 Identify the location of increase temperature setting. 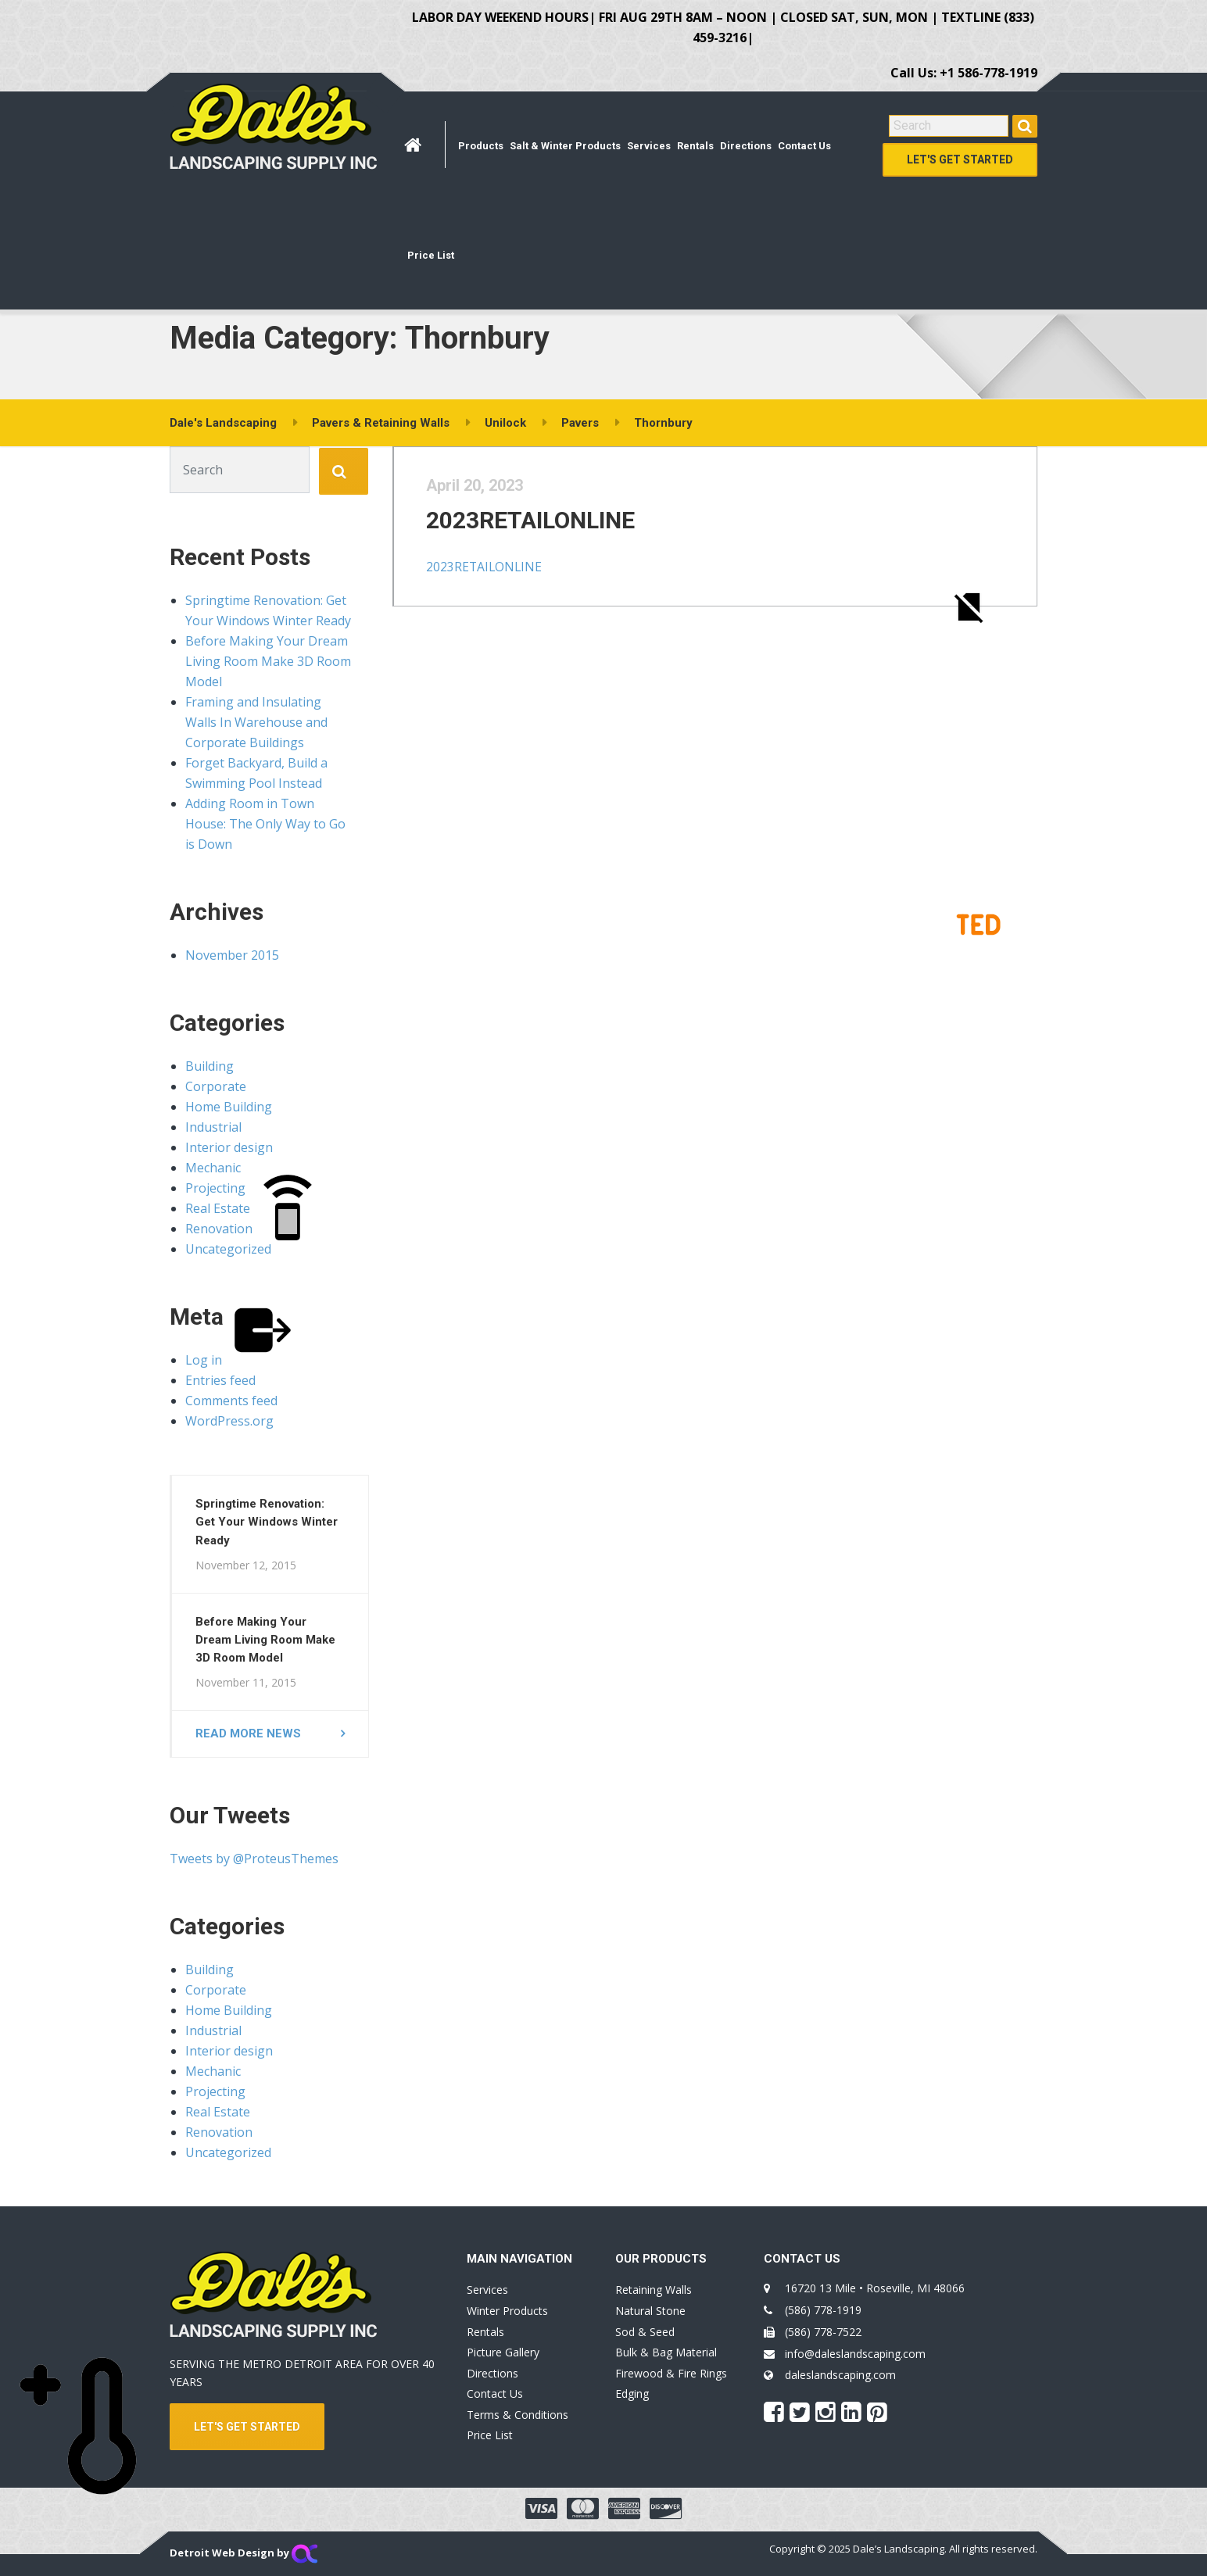
(88, 2426).